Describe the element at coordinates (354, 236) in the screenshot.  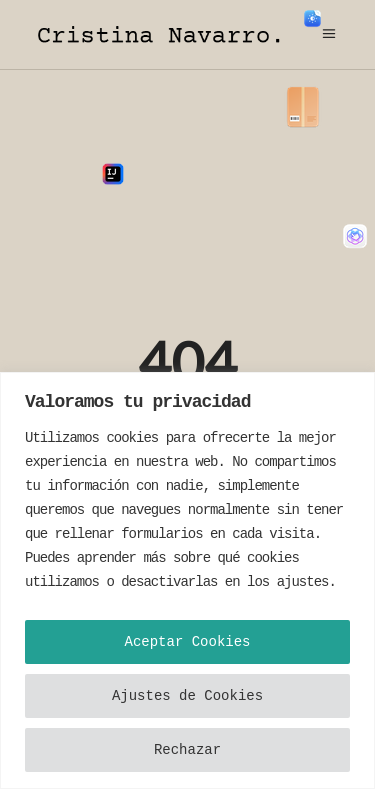
I see `open Gluon Scene Builder application` at that location.